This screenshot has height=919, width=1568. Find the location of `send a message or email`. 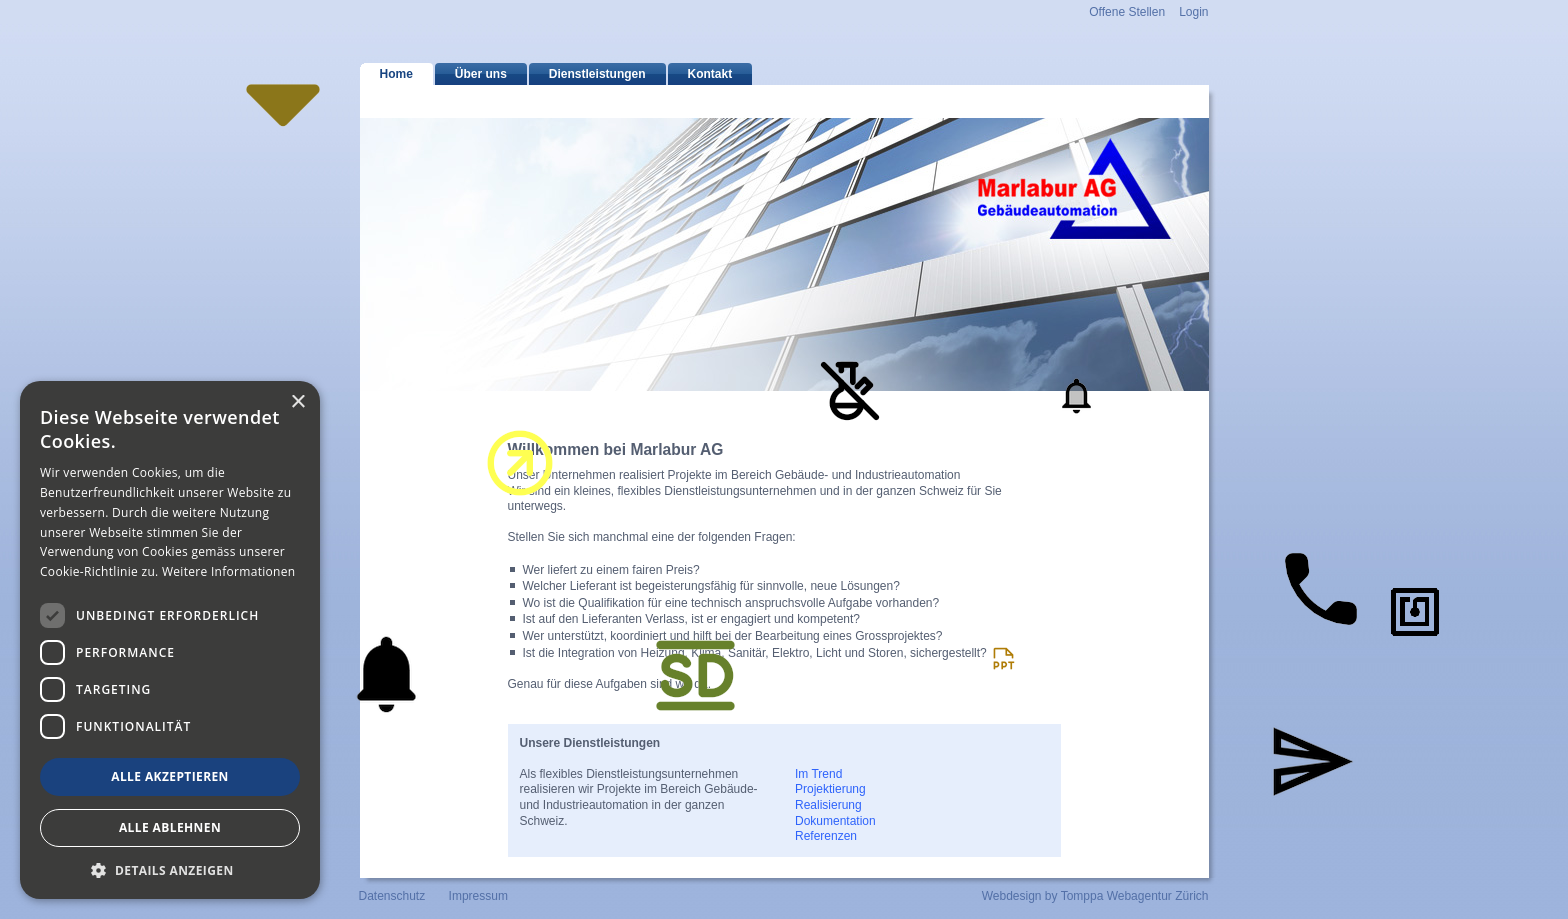

send a message or email is located at coordinates (1311, 761).